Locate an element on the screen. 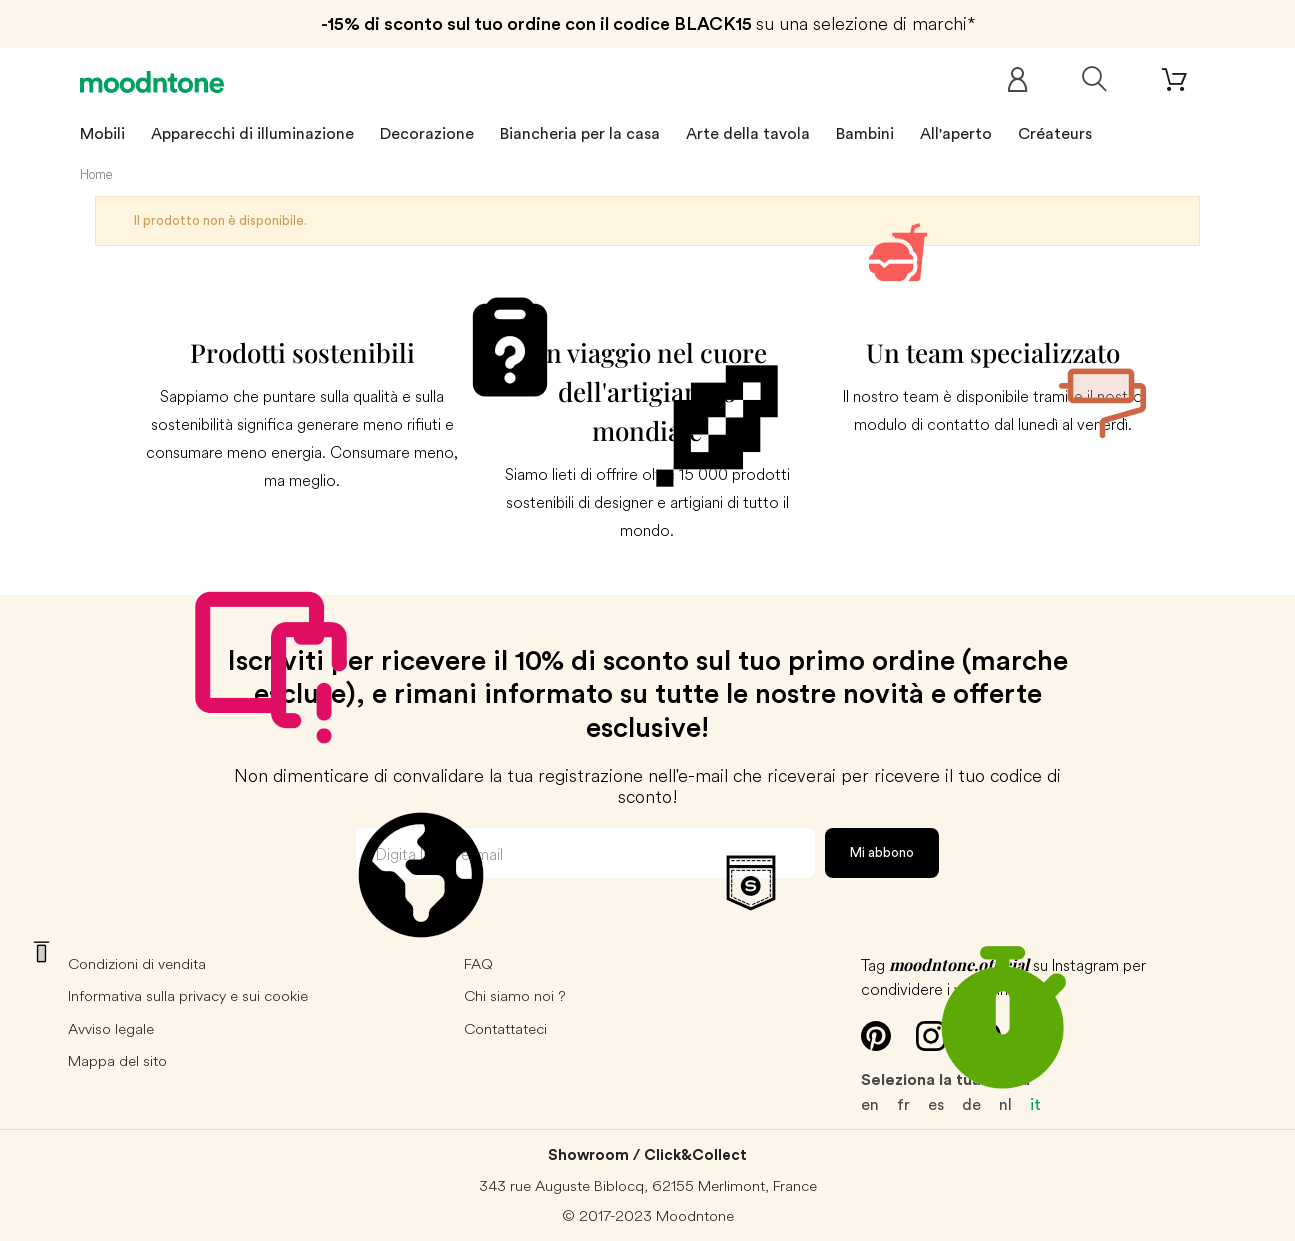  mintbit brand logo is located at coordinates (717, 426).